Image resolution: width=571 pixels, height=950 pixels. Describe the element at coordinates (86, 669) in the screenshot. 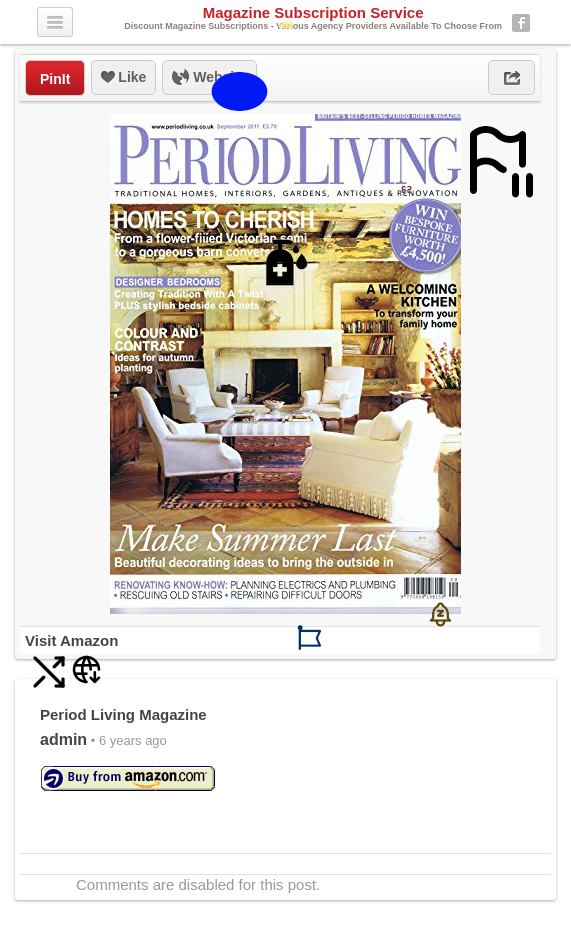

I see `download content from the web` at that location.